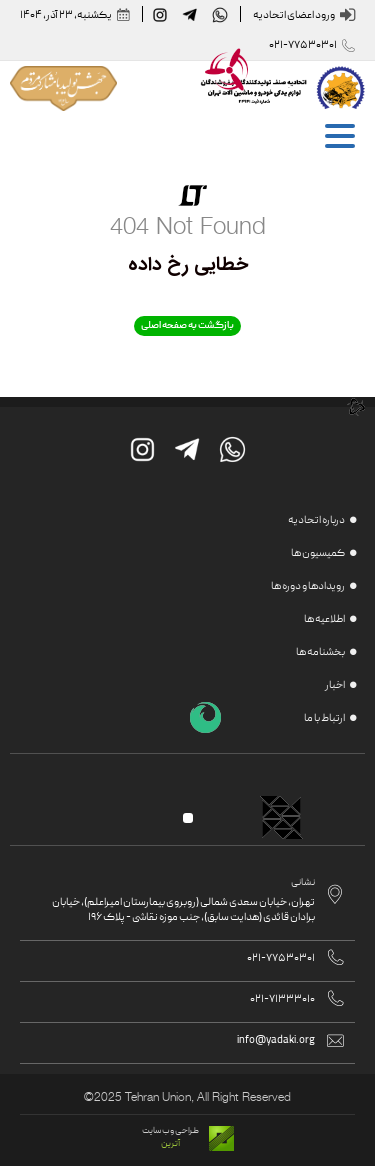  What do you see at coordinates (226, 69) in the screenshot?
I see `concourse CI/CD platform logo` at bounding box center [226, 69].